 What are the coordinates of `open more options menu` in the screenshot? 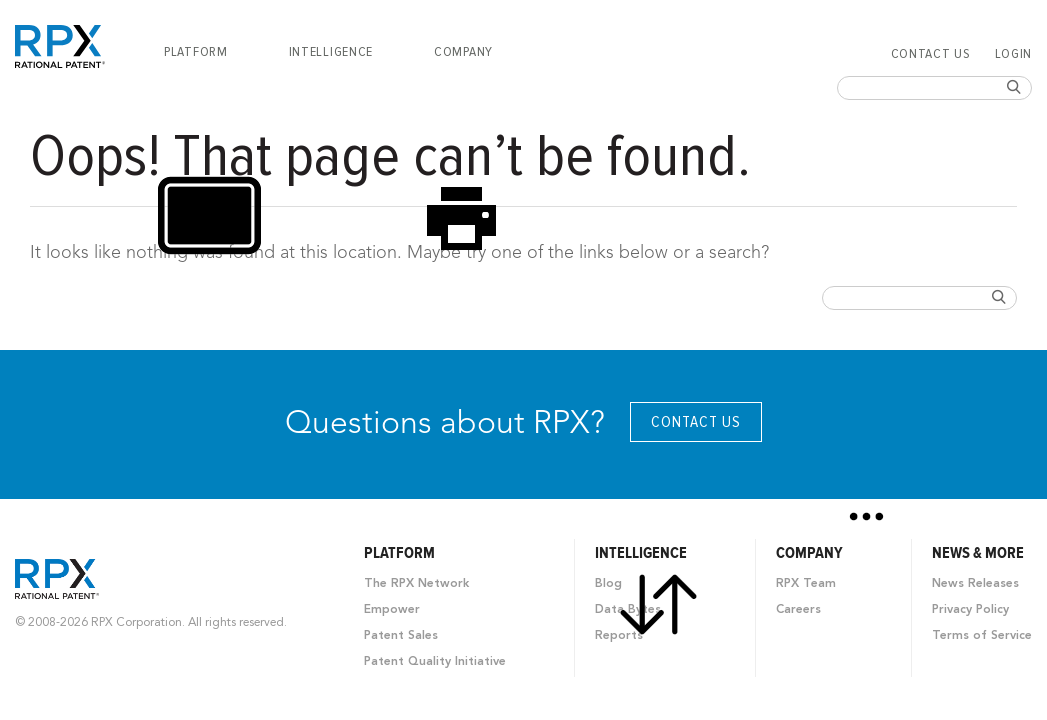 It's located at (866, 516).